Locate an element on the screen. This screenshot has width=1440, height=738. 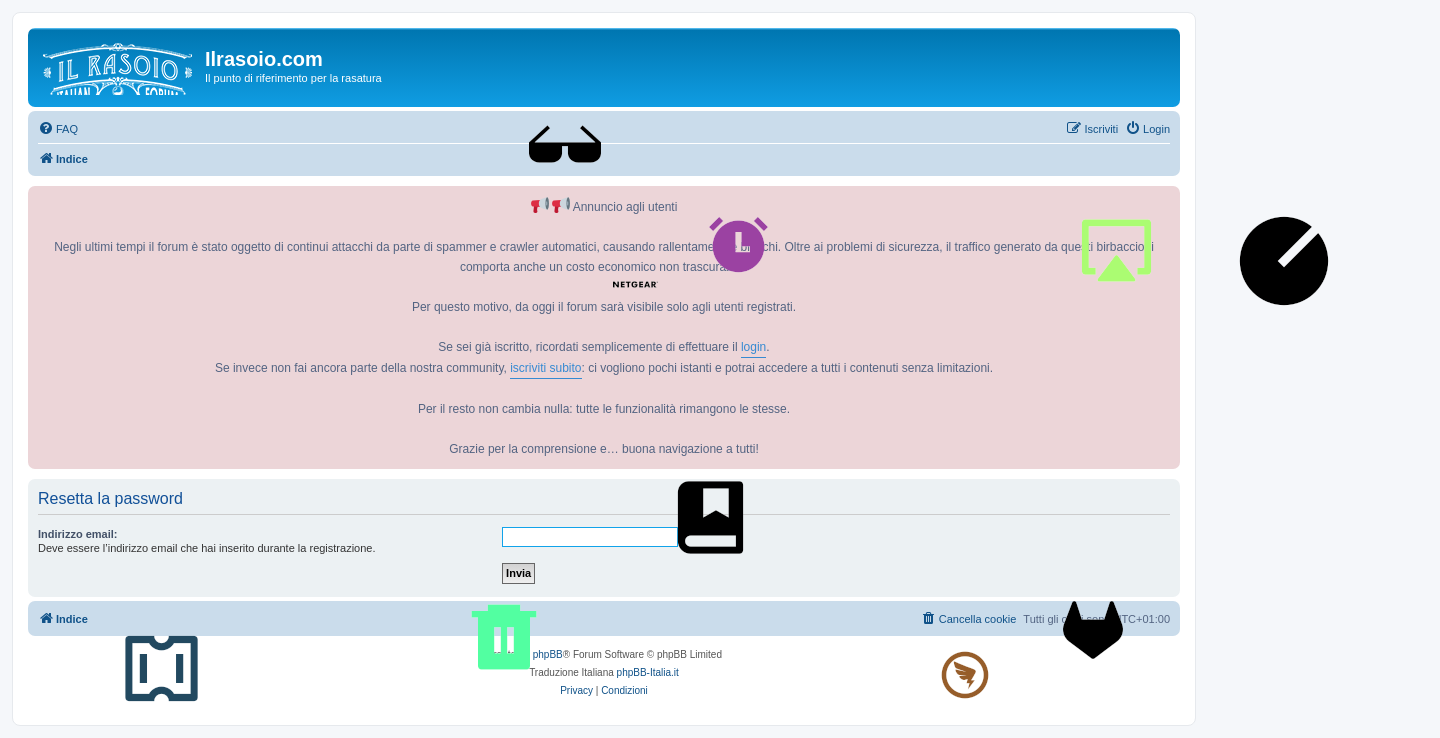
netgear brand logo is located at coordinates (635, 284).